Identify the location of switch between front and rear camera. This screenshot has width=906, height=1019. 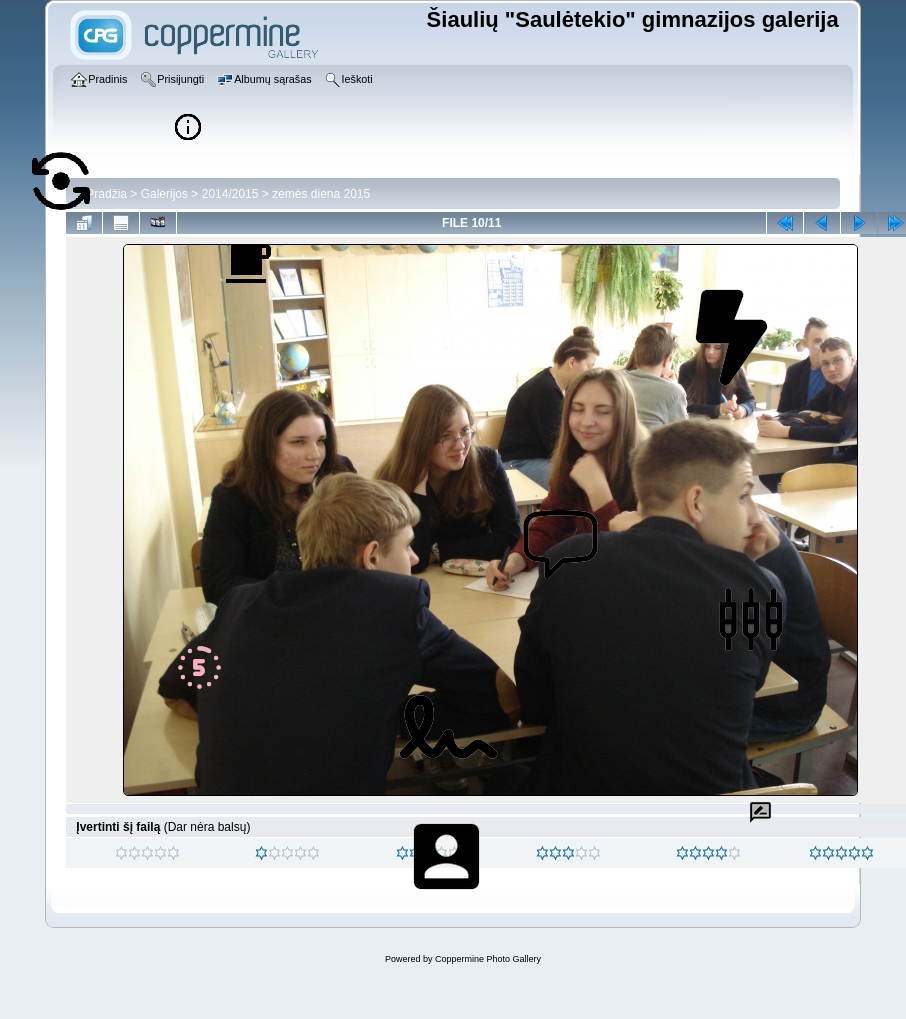
(61, 181).